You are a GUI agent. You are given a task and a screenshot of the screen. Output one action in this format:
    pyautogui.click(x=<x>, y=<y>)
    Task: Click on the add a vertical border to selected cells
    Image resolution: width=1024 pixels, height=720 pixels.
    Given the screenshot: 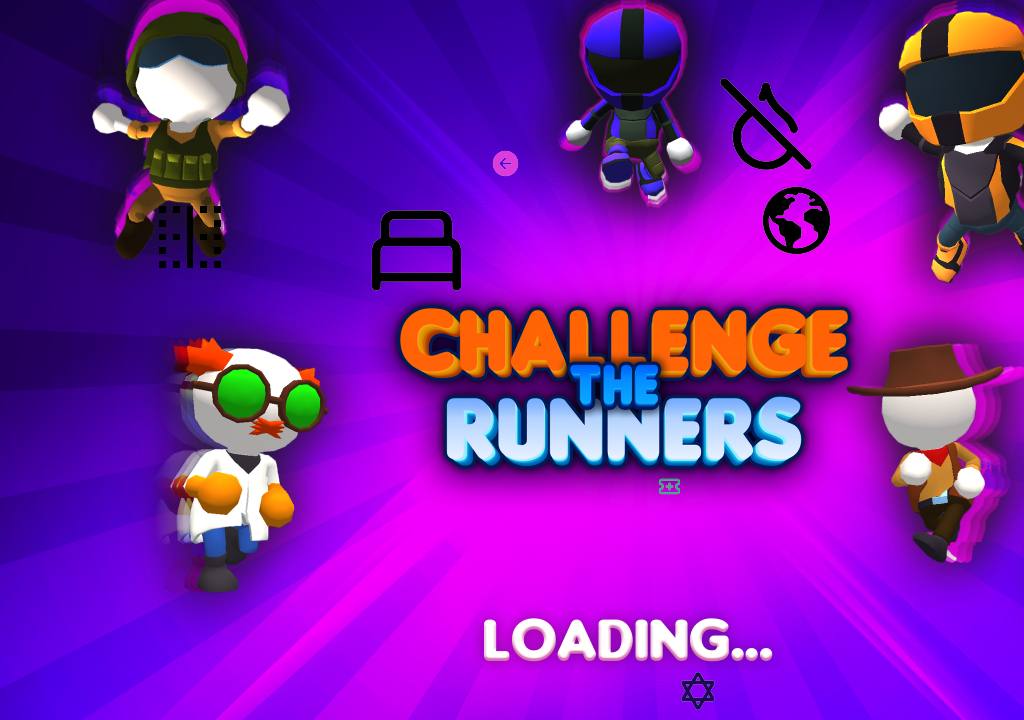 What is the action you would take?
    pyautogui.click(x=190, y=237)
    